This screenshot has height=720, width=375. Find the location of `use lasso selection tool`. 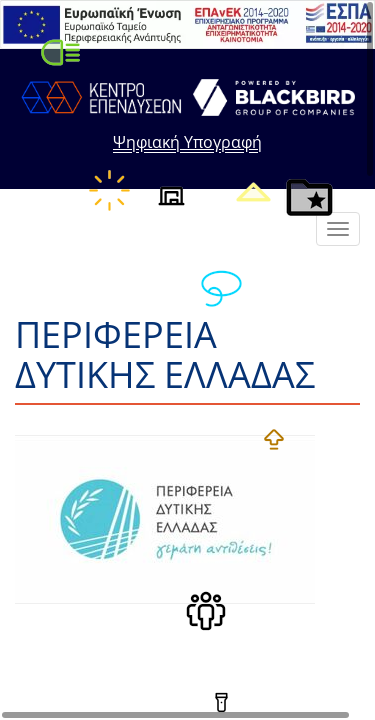

use lasso selection tool is located at coordinates (221, 286).